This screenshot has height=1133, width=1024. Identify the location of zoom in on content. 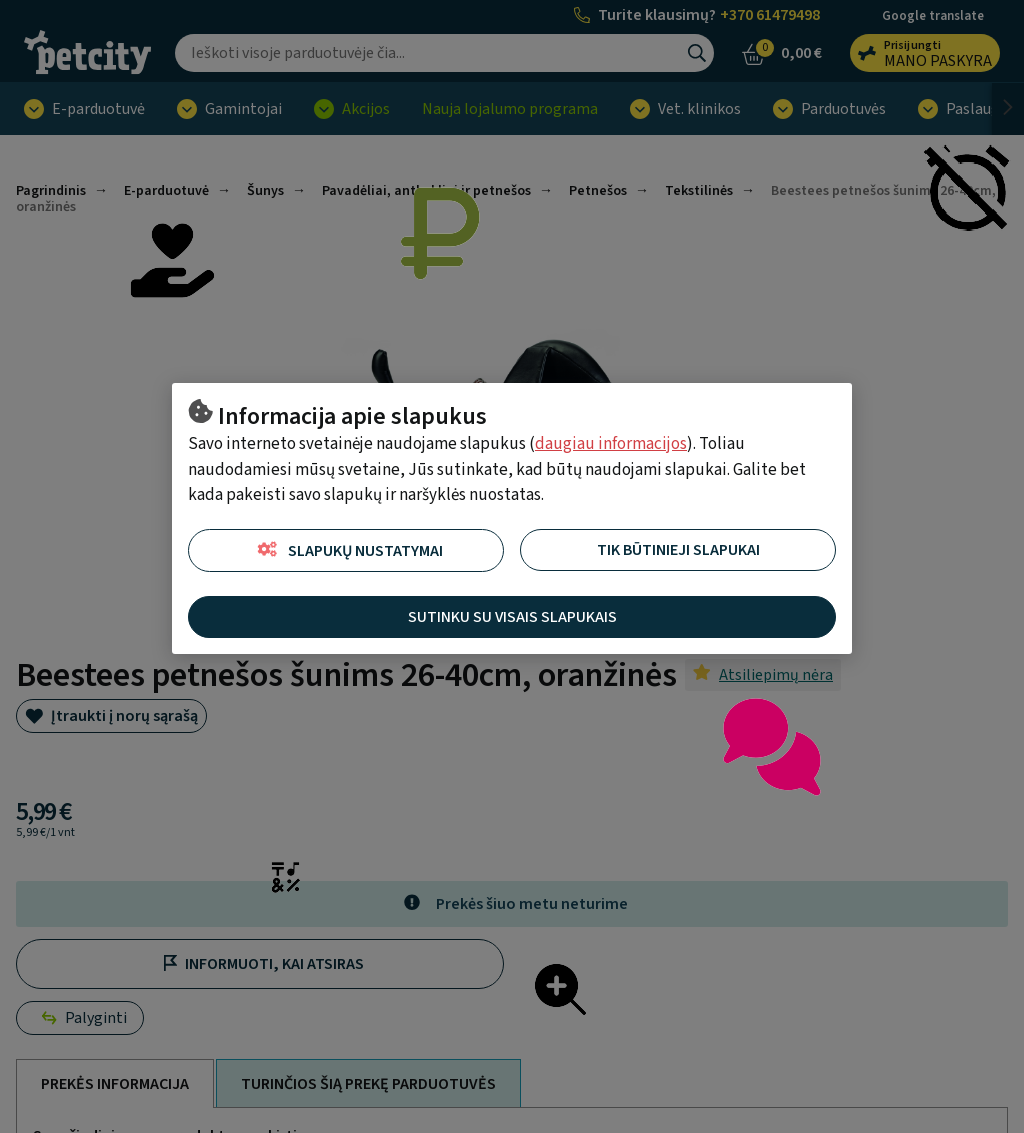
(560, 989).